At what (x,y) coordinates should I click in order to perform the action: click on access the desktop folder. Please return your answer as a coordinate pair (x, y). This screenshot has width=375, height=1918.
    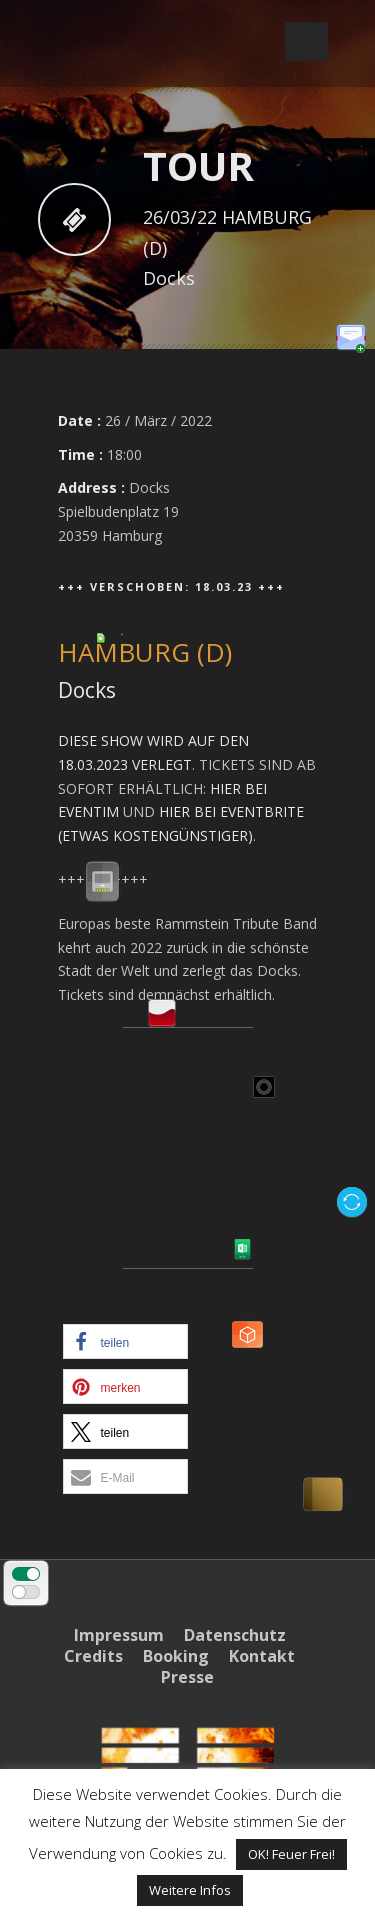
    Looking at the image, I should click on (323, 1493).